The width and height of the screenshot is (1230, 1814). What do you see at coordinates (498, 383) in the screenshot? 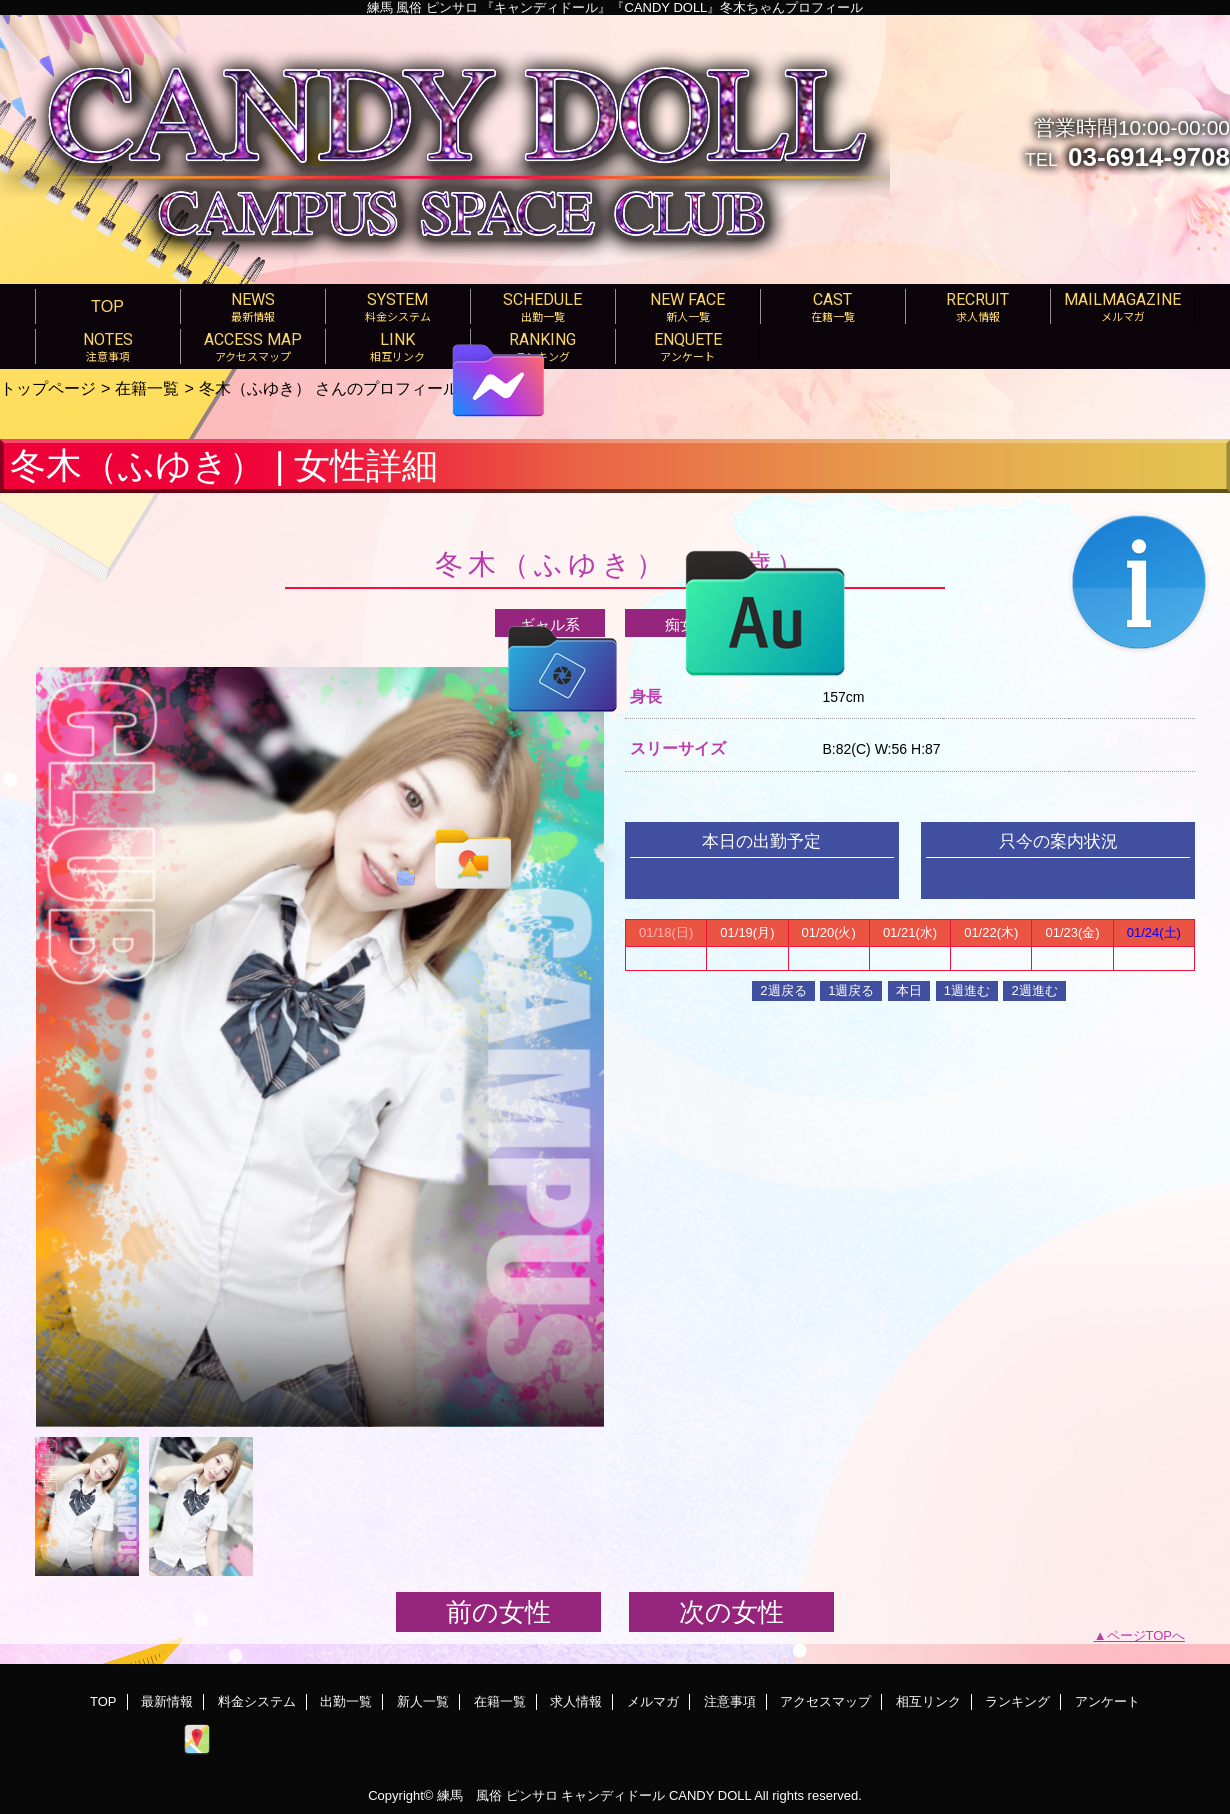
I see `open messenger downloads or files folder` at bounding box center [498, 383].